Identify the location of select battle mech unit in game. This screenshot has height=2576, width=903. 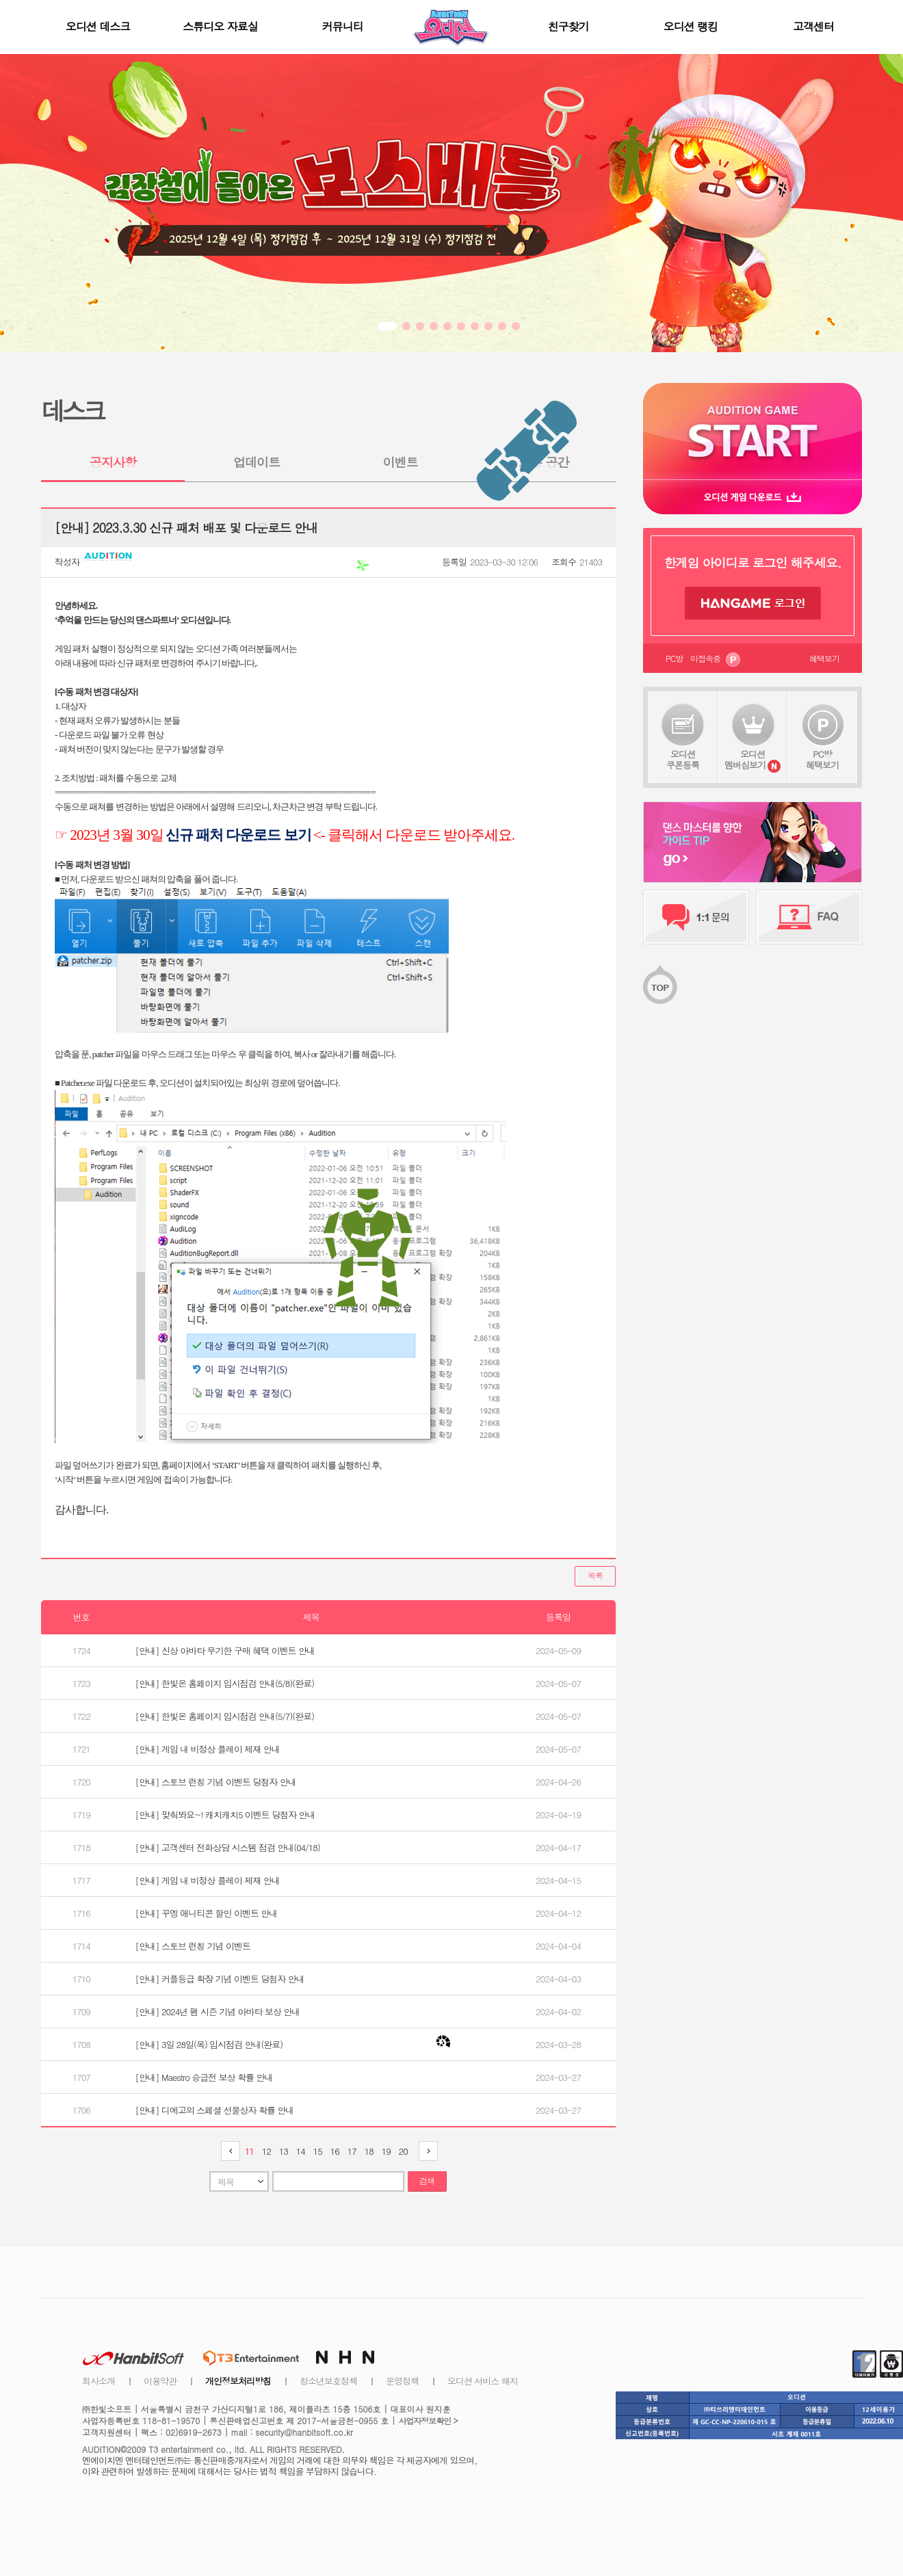
(367, 1247).